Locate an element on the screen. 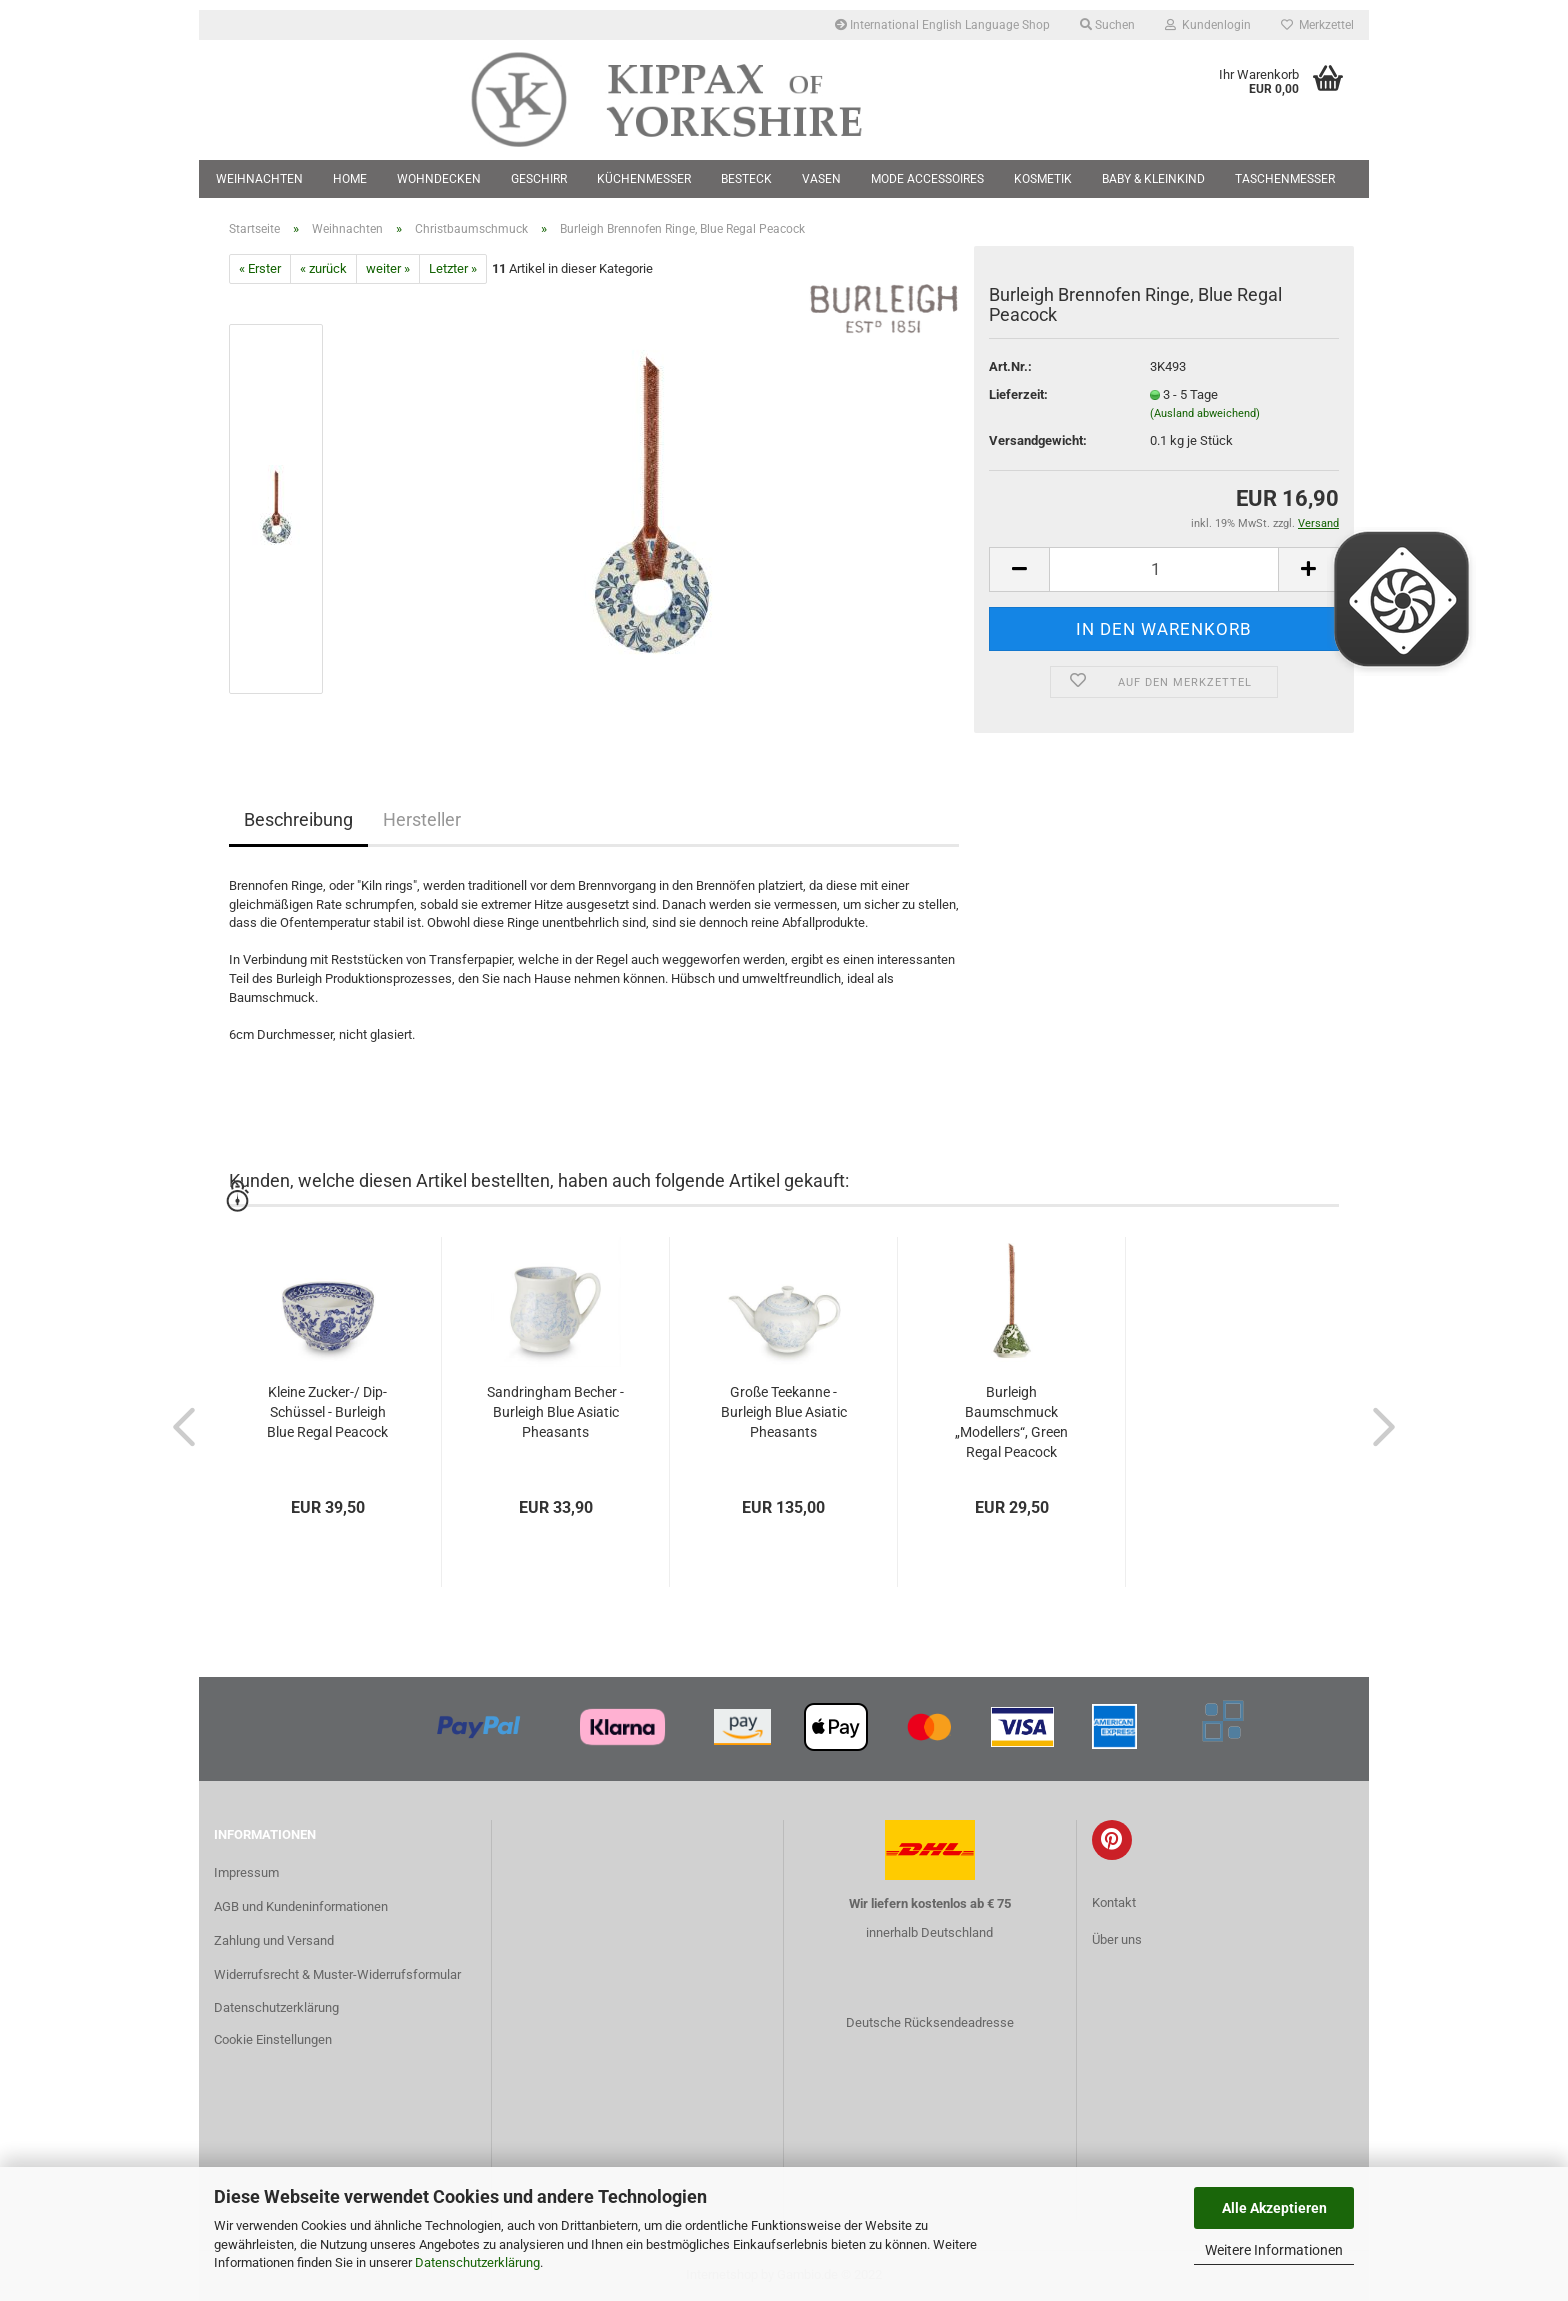  open engineering or developer settings is located at coordinates (1401, 601).